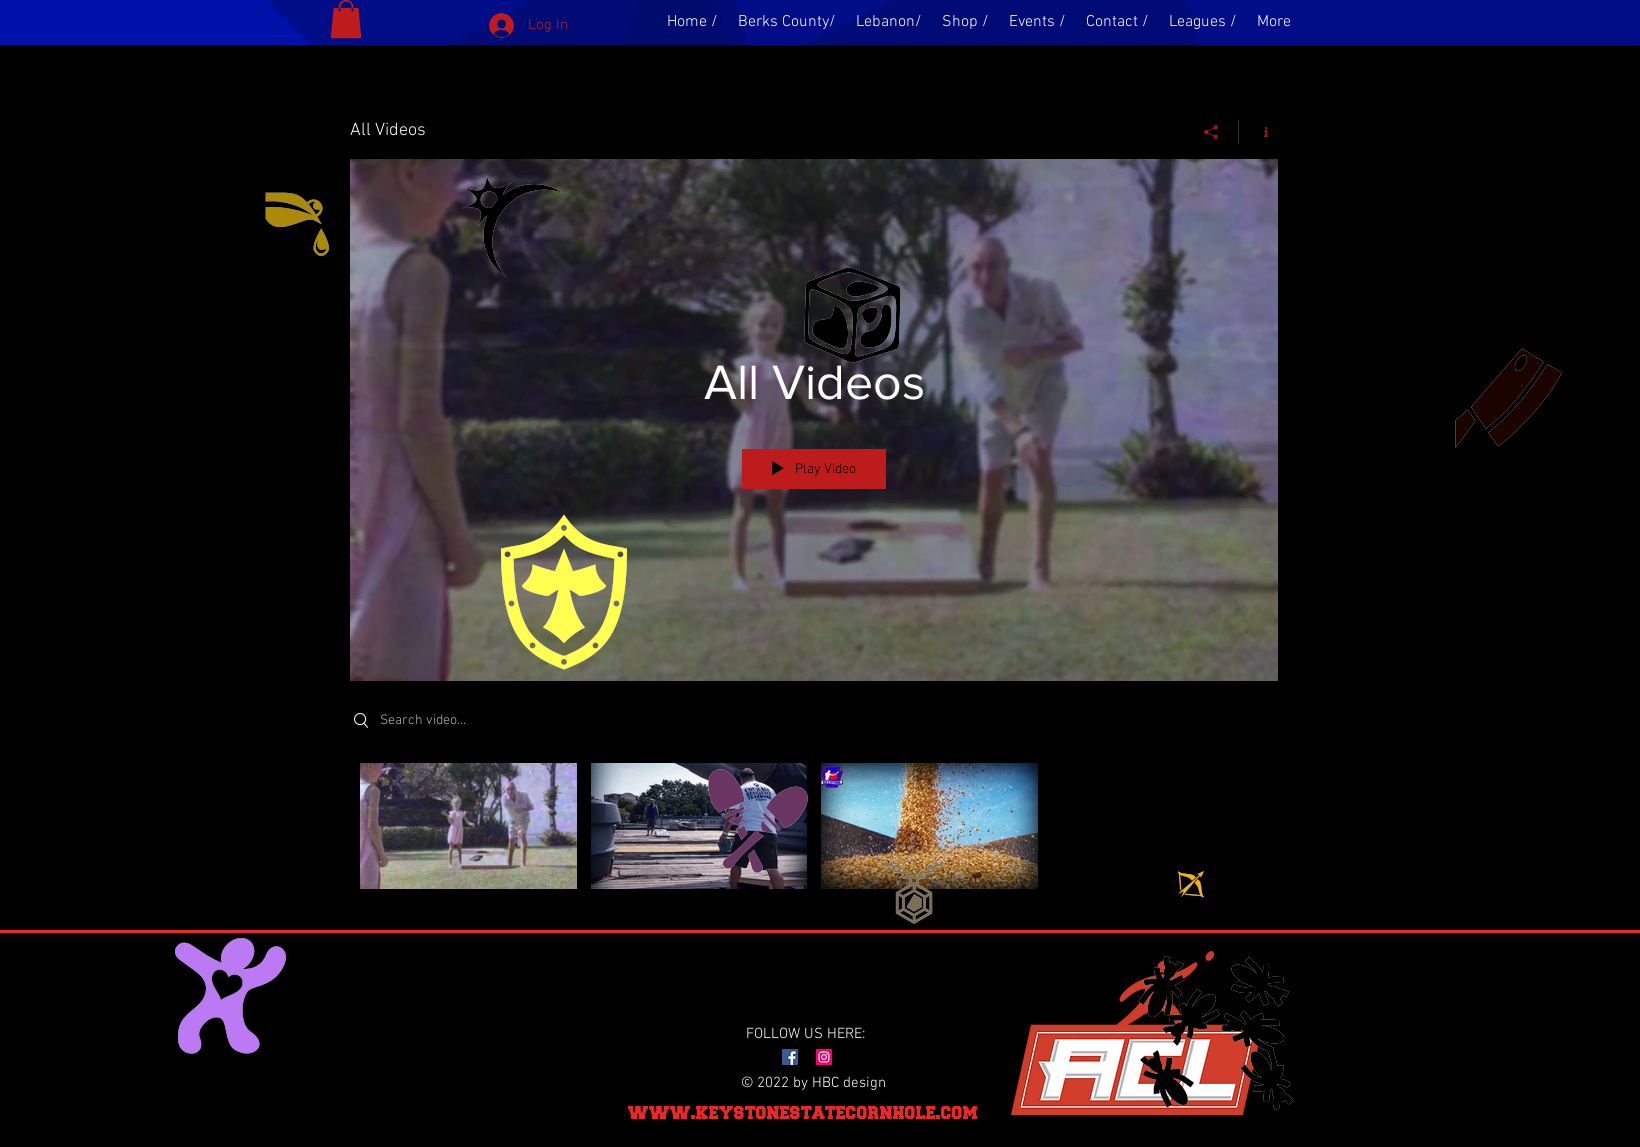  What do you see at coordinates (1191, 884) in the screenshot?
I see `archery or ranged attack skill` at bounding box center [1191, 884].